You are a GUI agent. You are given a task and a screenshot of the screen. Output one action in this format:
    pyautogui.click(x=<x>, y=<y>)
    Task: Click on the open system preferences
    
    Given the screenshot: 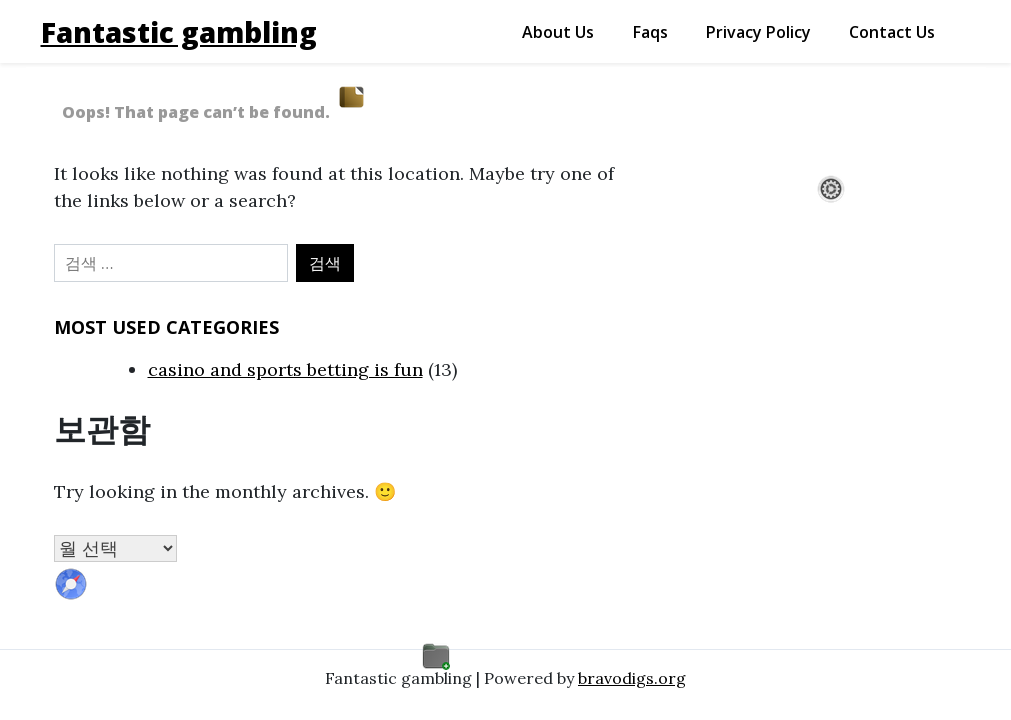 What is the action you would take?
    pyautogui.click(x=831, y=189)
    